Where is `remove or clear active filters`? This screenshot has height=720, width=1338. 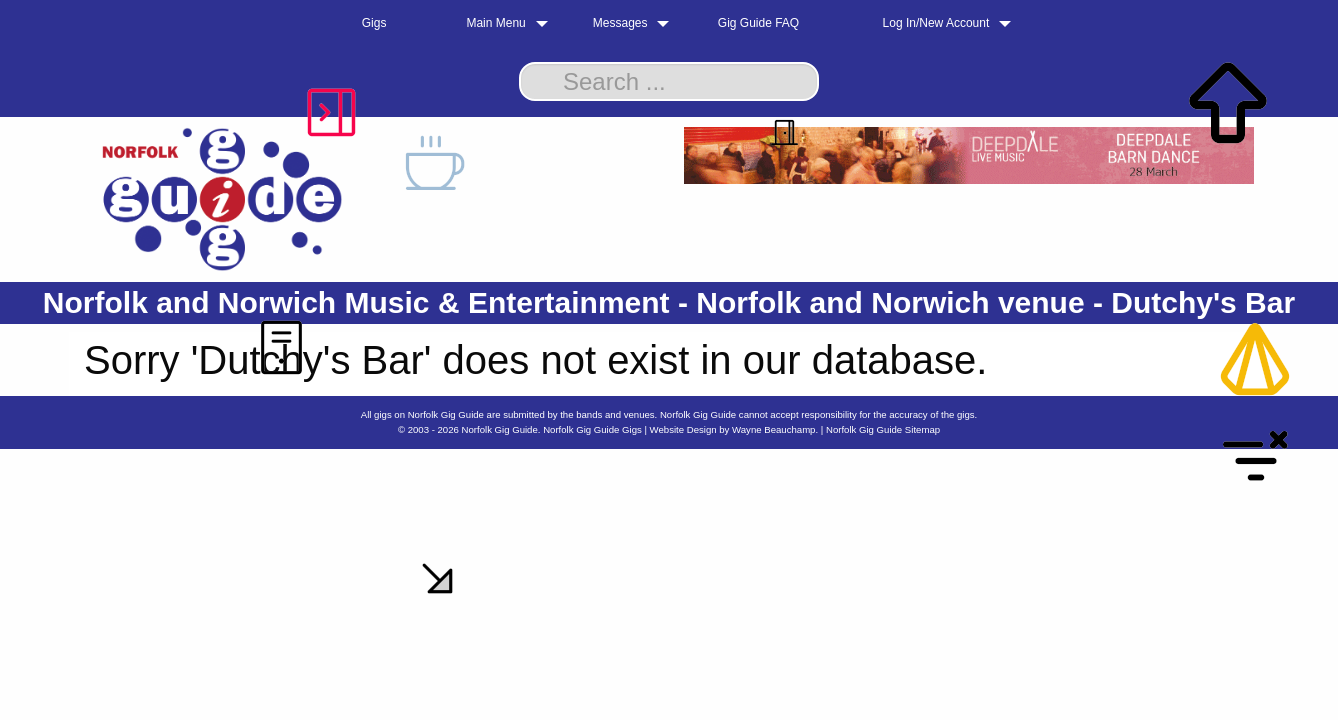 remove or clear active filters is located at coordinates (1256, 462).